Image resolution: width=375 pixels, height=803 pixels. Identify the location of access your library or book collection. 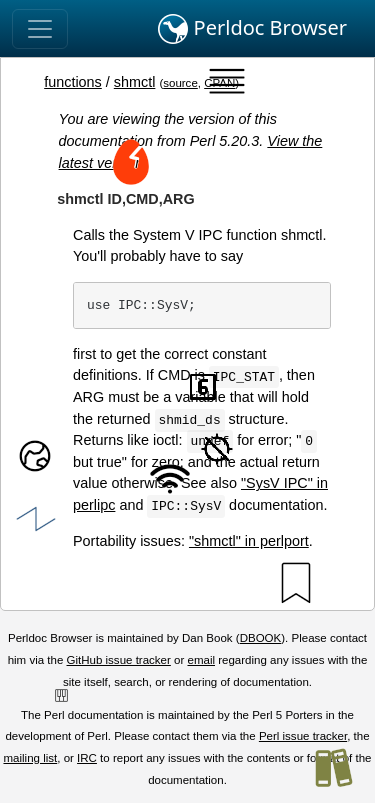
(332, 768).